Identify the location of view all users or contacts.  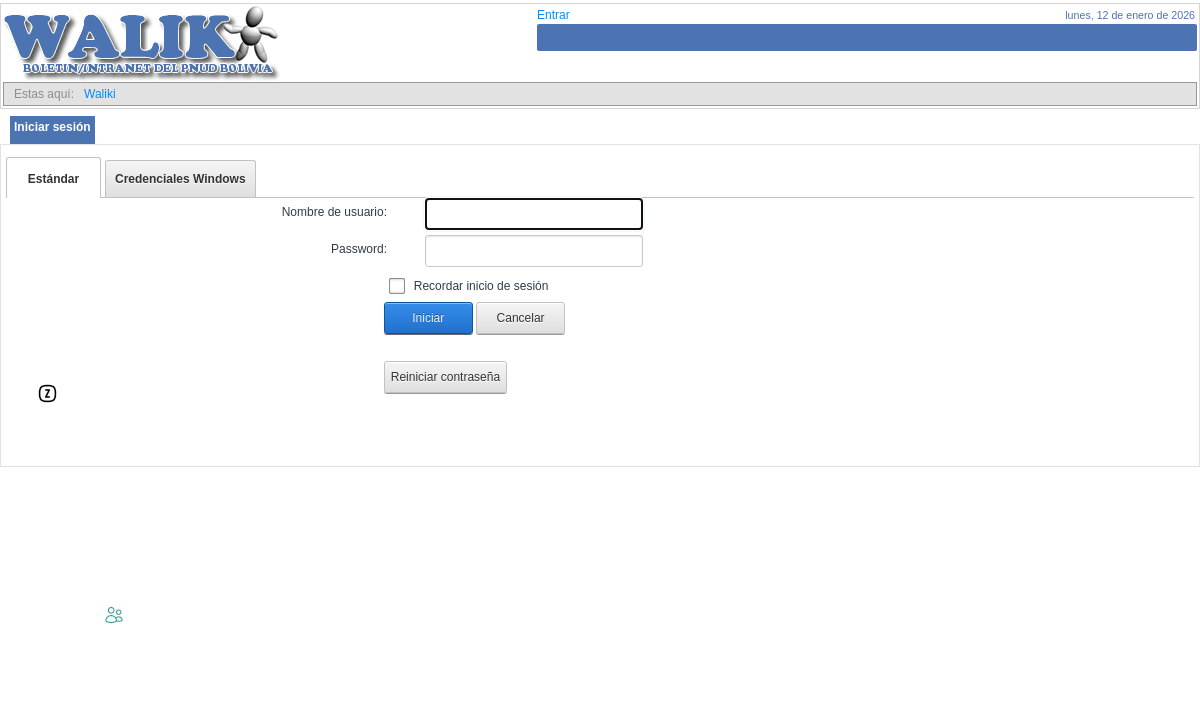
(114, 615).